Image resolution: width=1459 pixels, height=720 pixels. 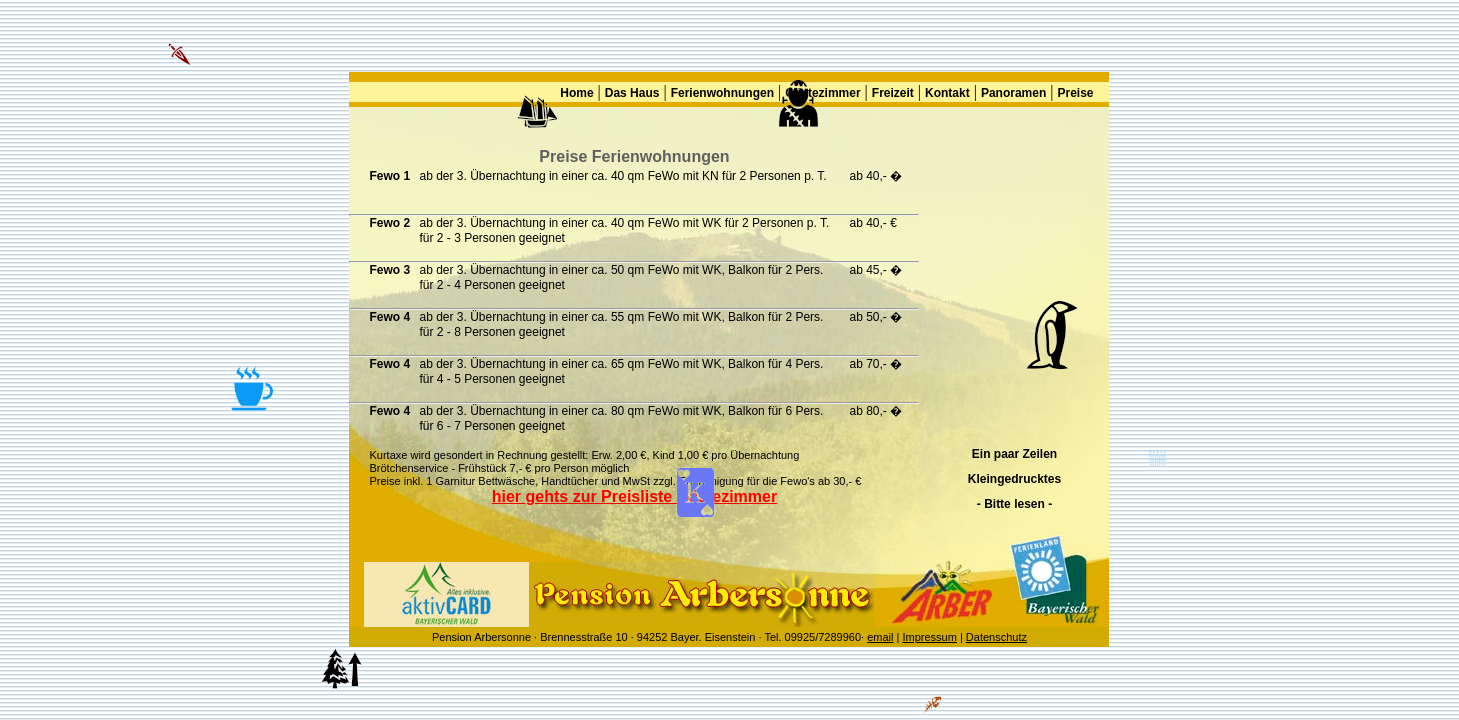 I want to click on penguin character or mascot icon, so click(x=1052, y=335).